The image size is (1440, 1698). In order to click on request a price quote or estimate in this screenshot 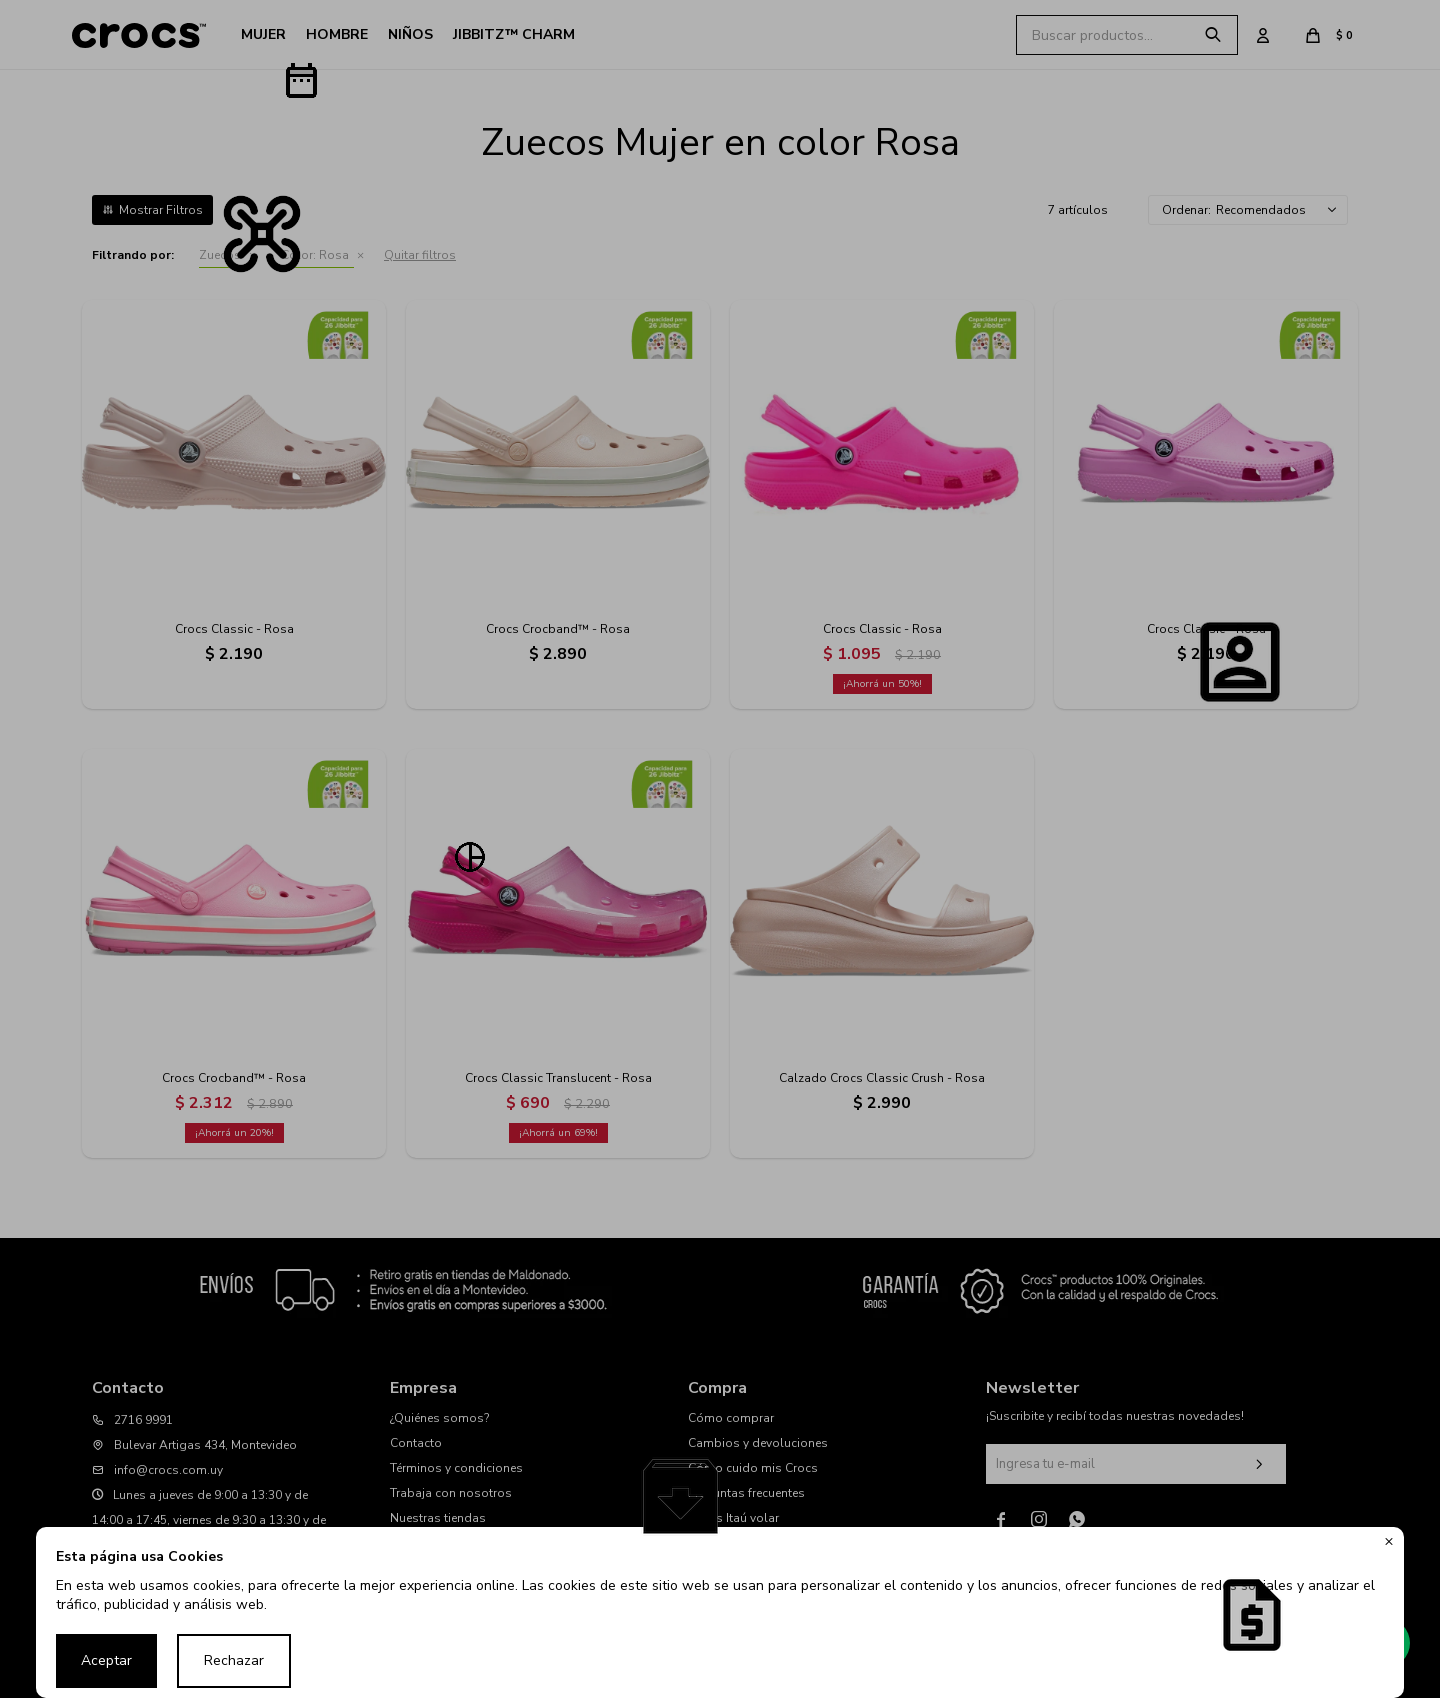, I will do `click(1252, 1615)`.